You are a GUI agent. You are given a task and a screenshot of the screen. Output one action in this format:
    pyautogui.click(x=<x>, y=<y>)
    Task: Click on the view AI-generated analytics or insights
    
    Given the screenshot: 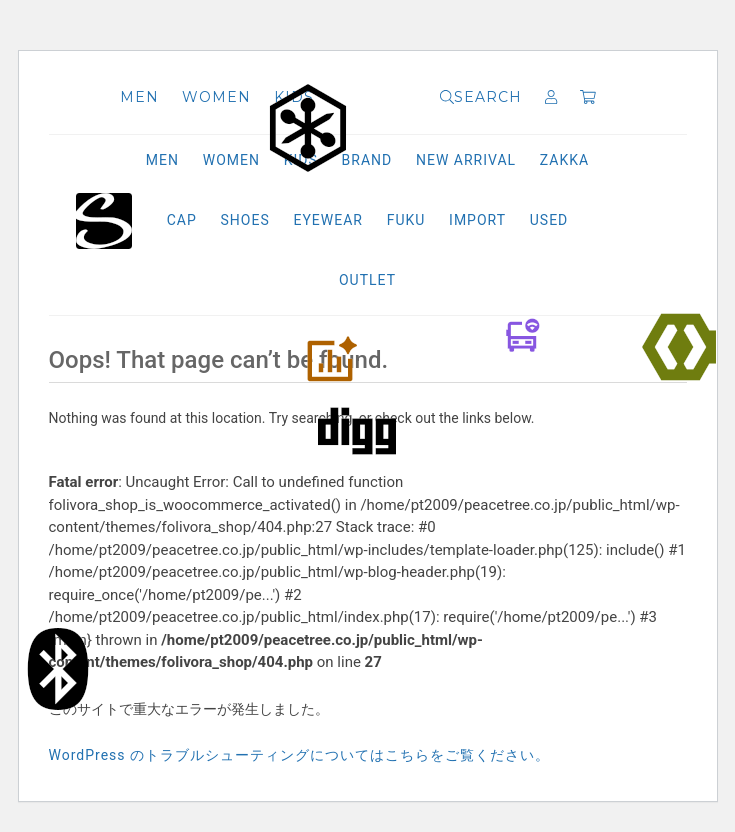 What is the action you would take?
    pyautogui.click(x=330, y=361)
    